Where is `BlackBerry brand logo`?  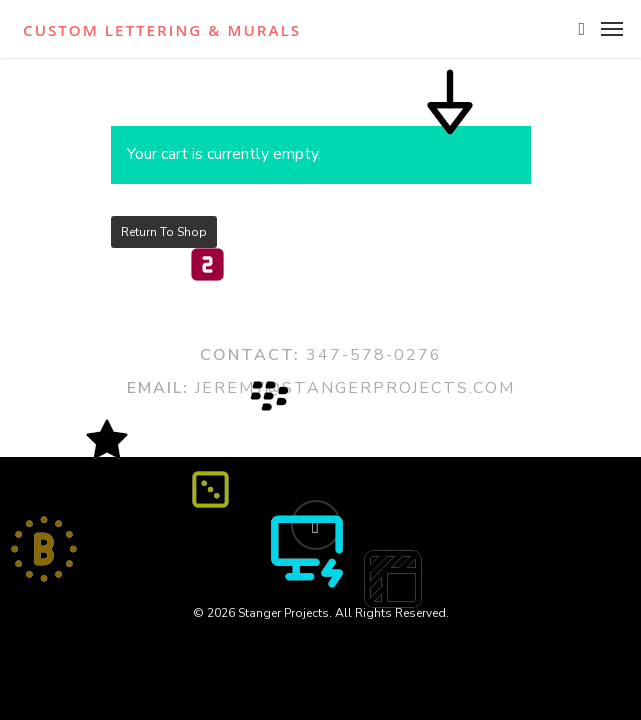
BlackBerry brand logo is located at coordinates (270, 396).